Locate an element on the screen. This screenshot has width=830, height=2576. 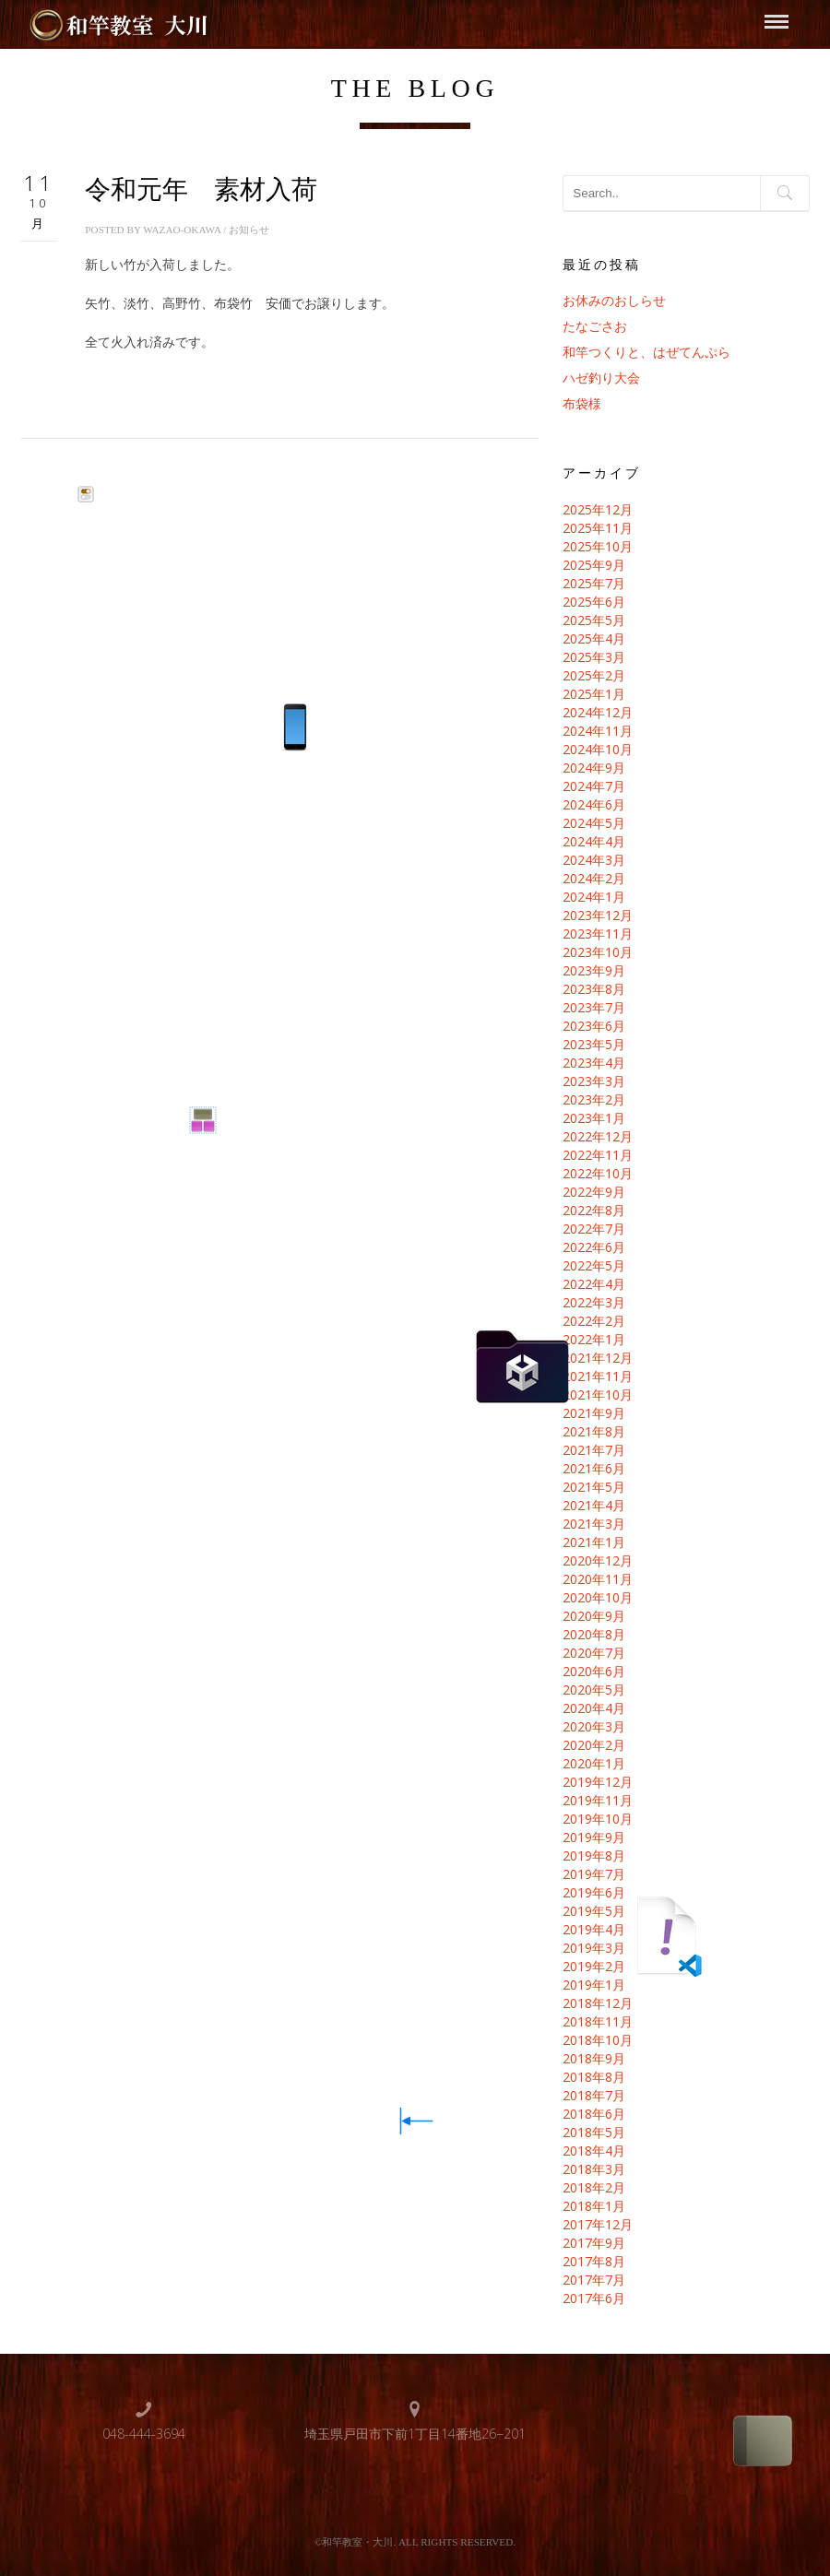
access the desktop folder is located at coordinates (763, 2439).